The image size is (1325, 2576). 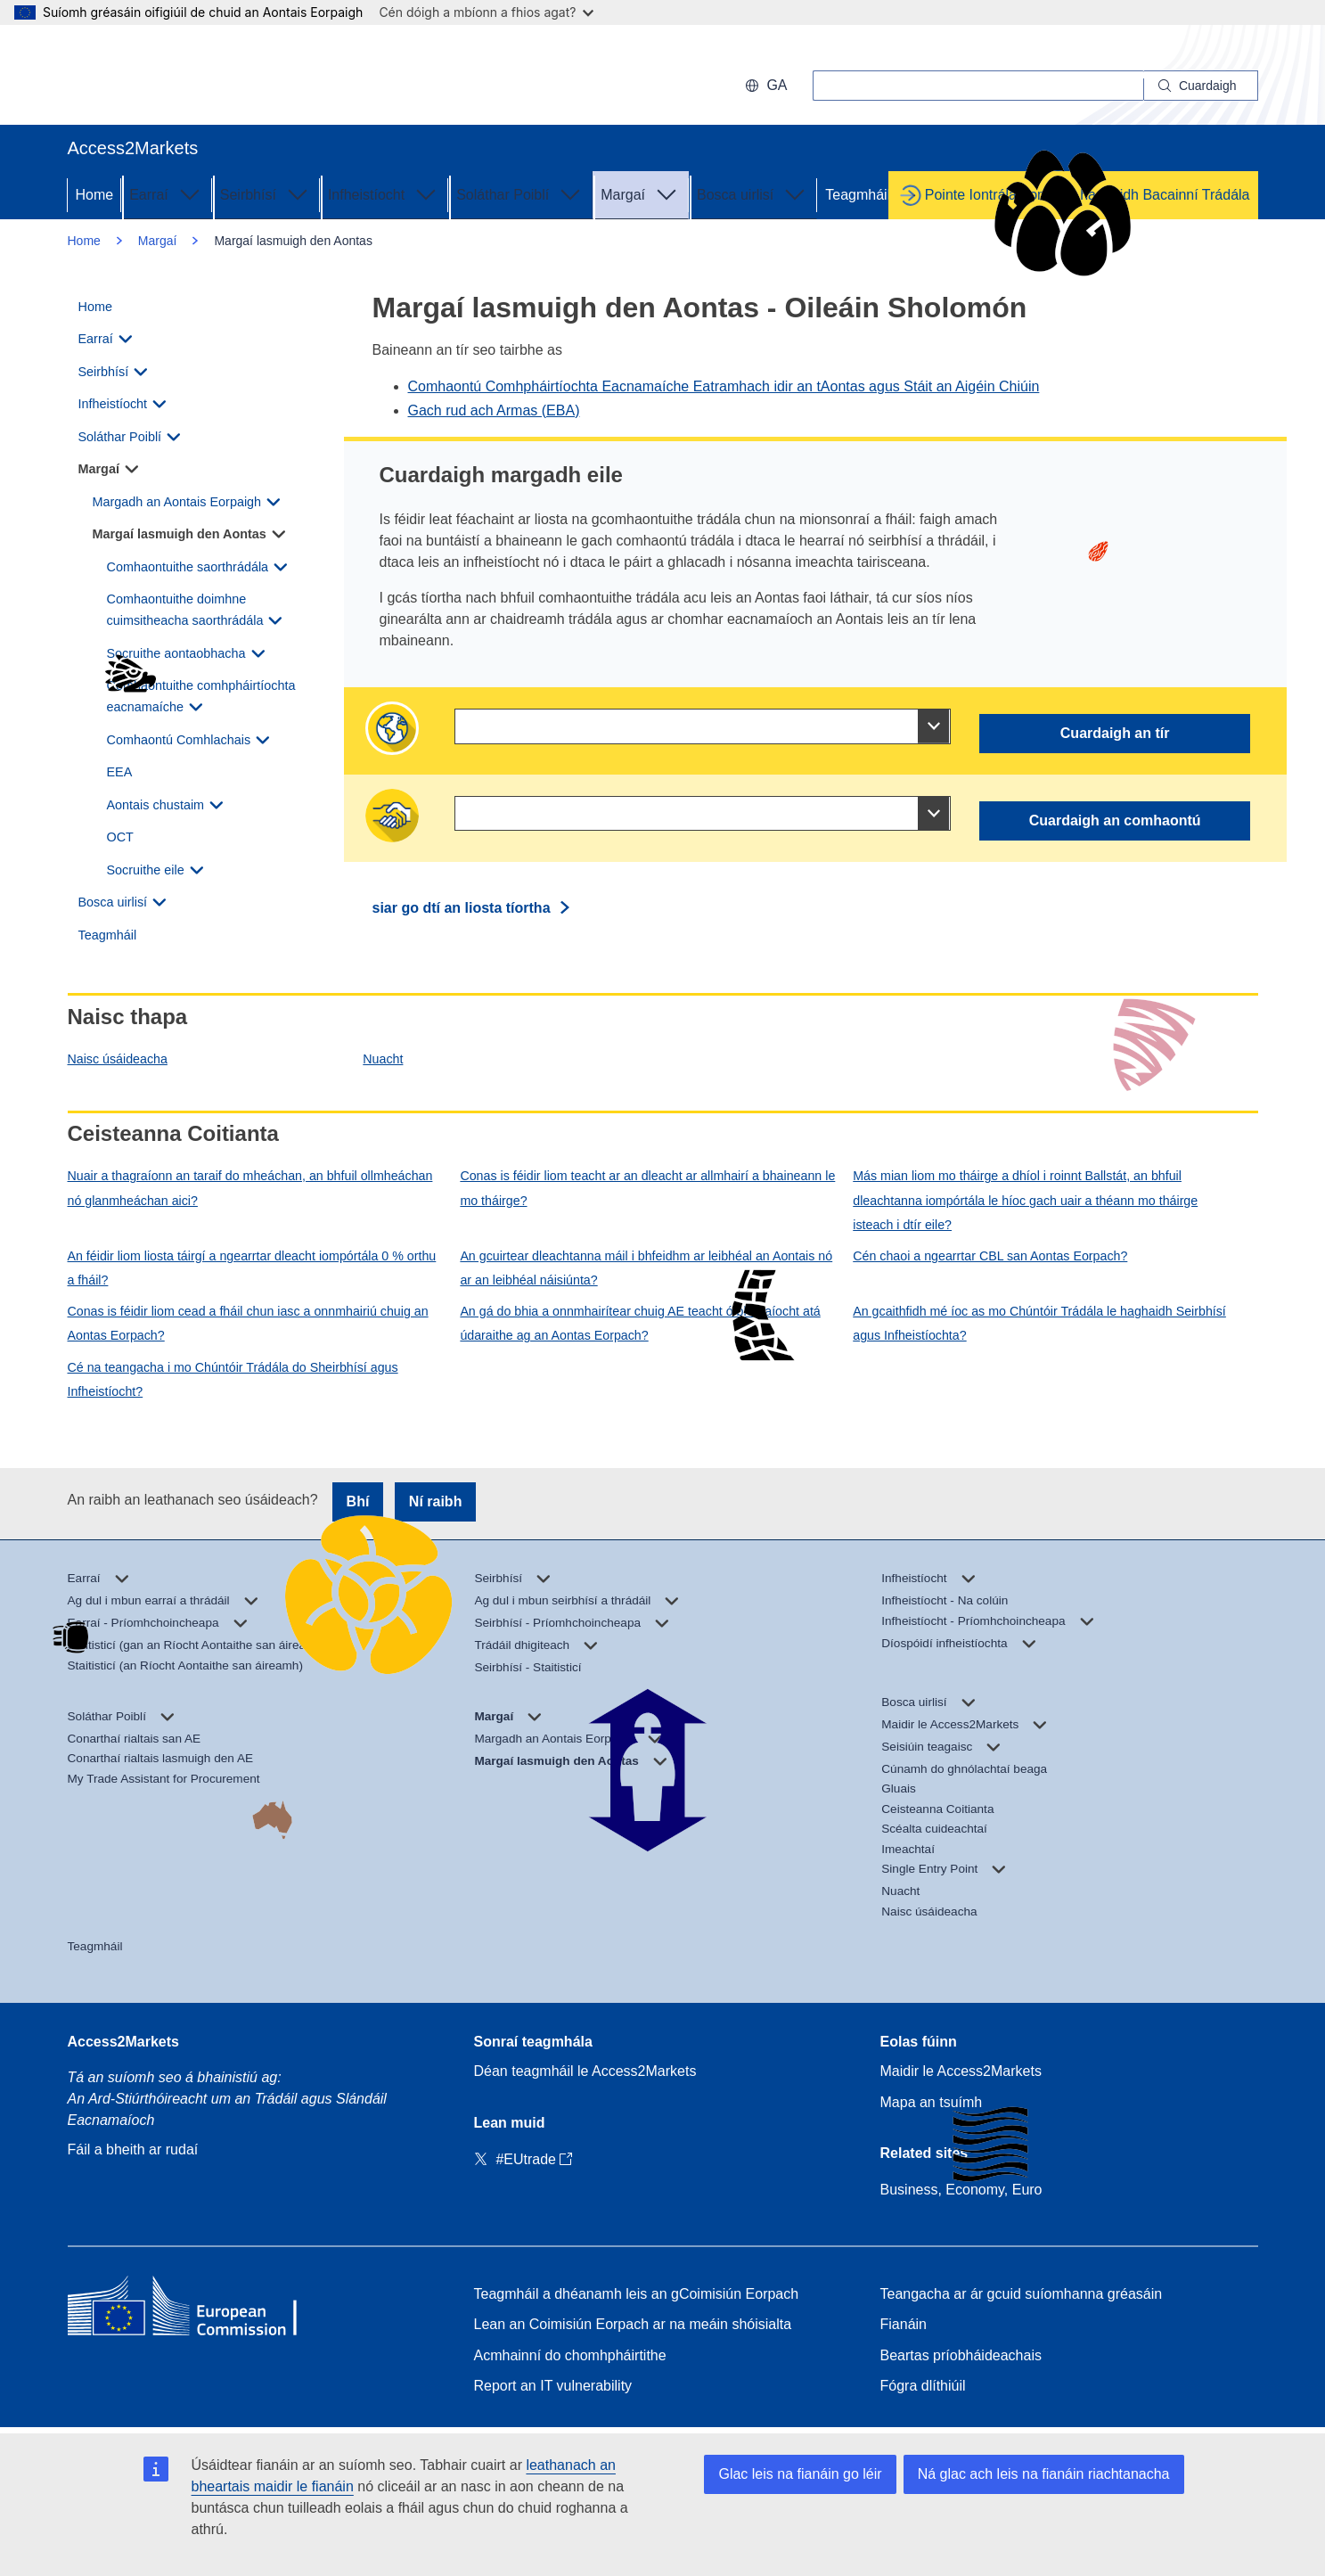 What do you see at coordinates (647, 1768) in the screenshot?
I see `elevator or lift access point` at bounding box center [647, 1768].